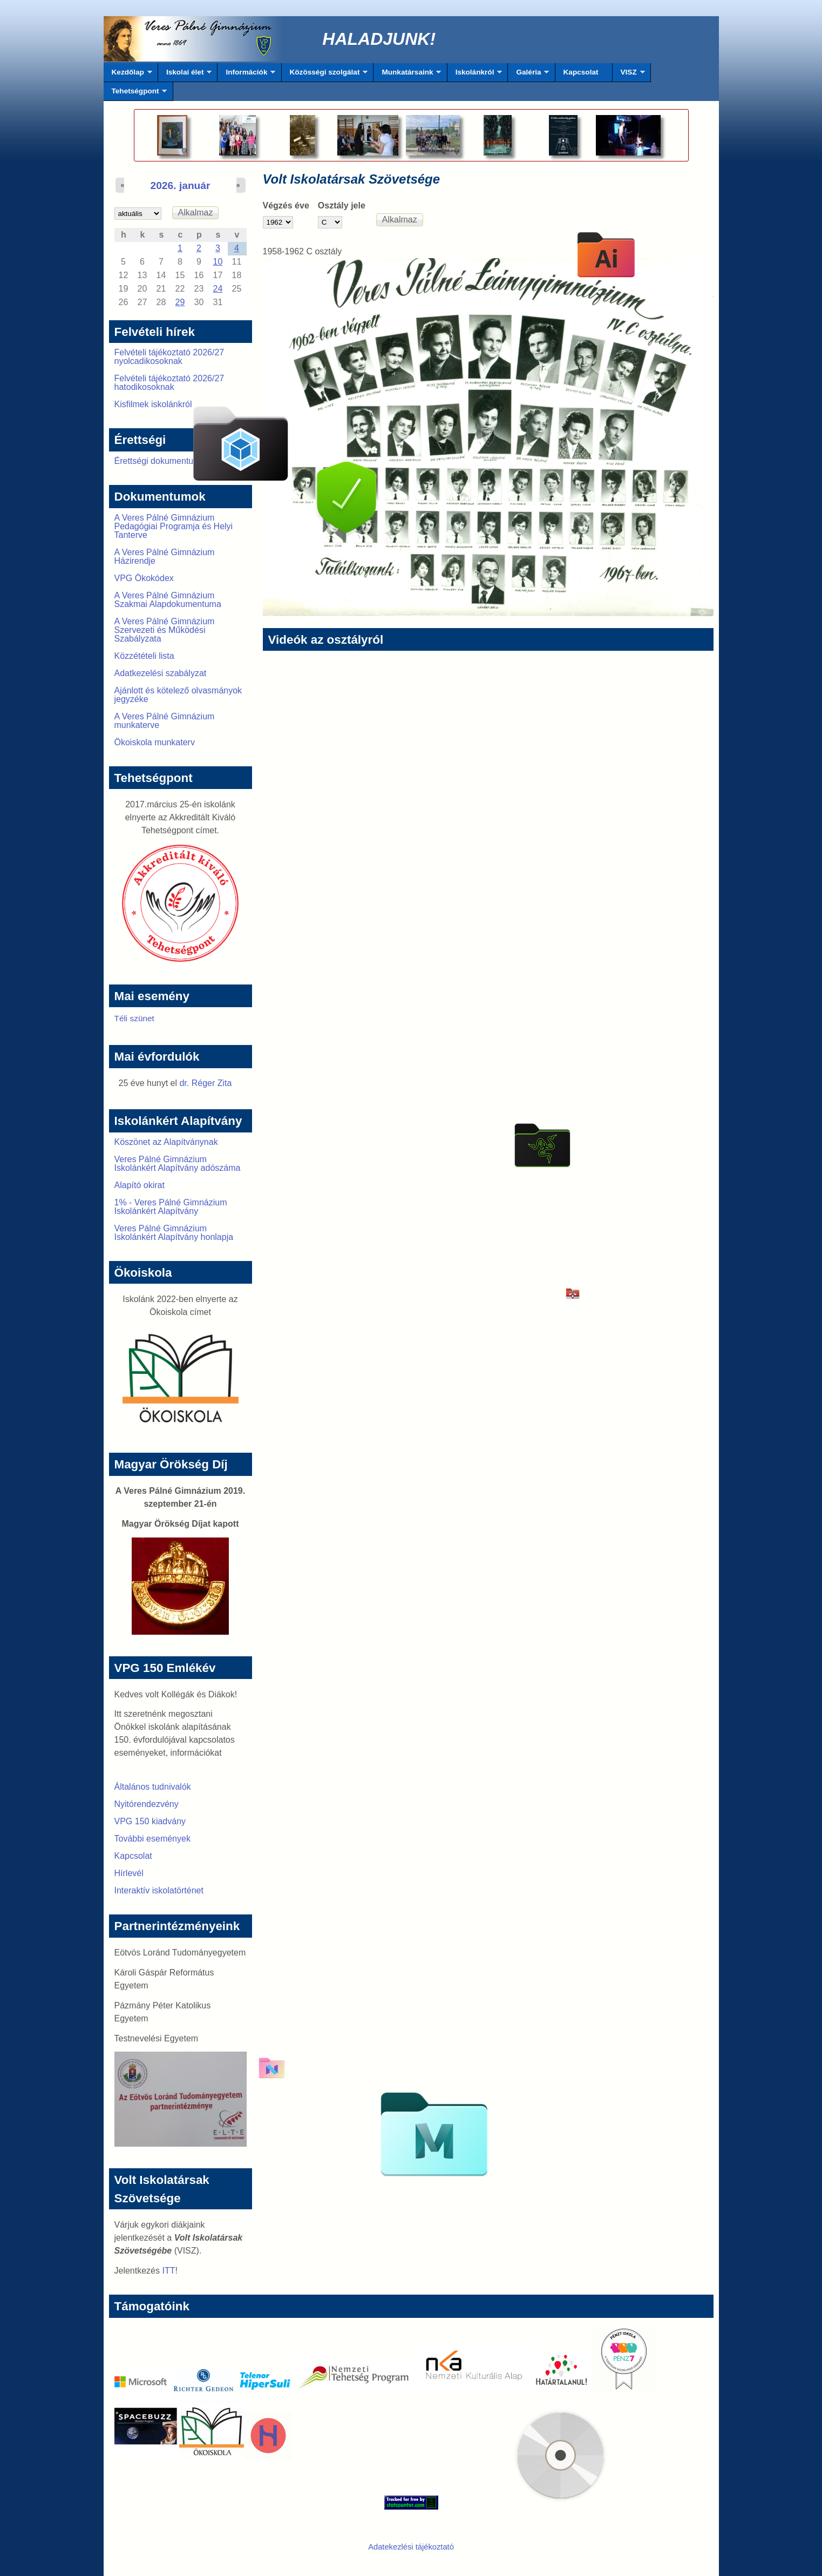 The image size is (822, 2576). I want to click on open android nougat files folder, so click(271, 2068).